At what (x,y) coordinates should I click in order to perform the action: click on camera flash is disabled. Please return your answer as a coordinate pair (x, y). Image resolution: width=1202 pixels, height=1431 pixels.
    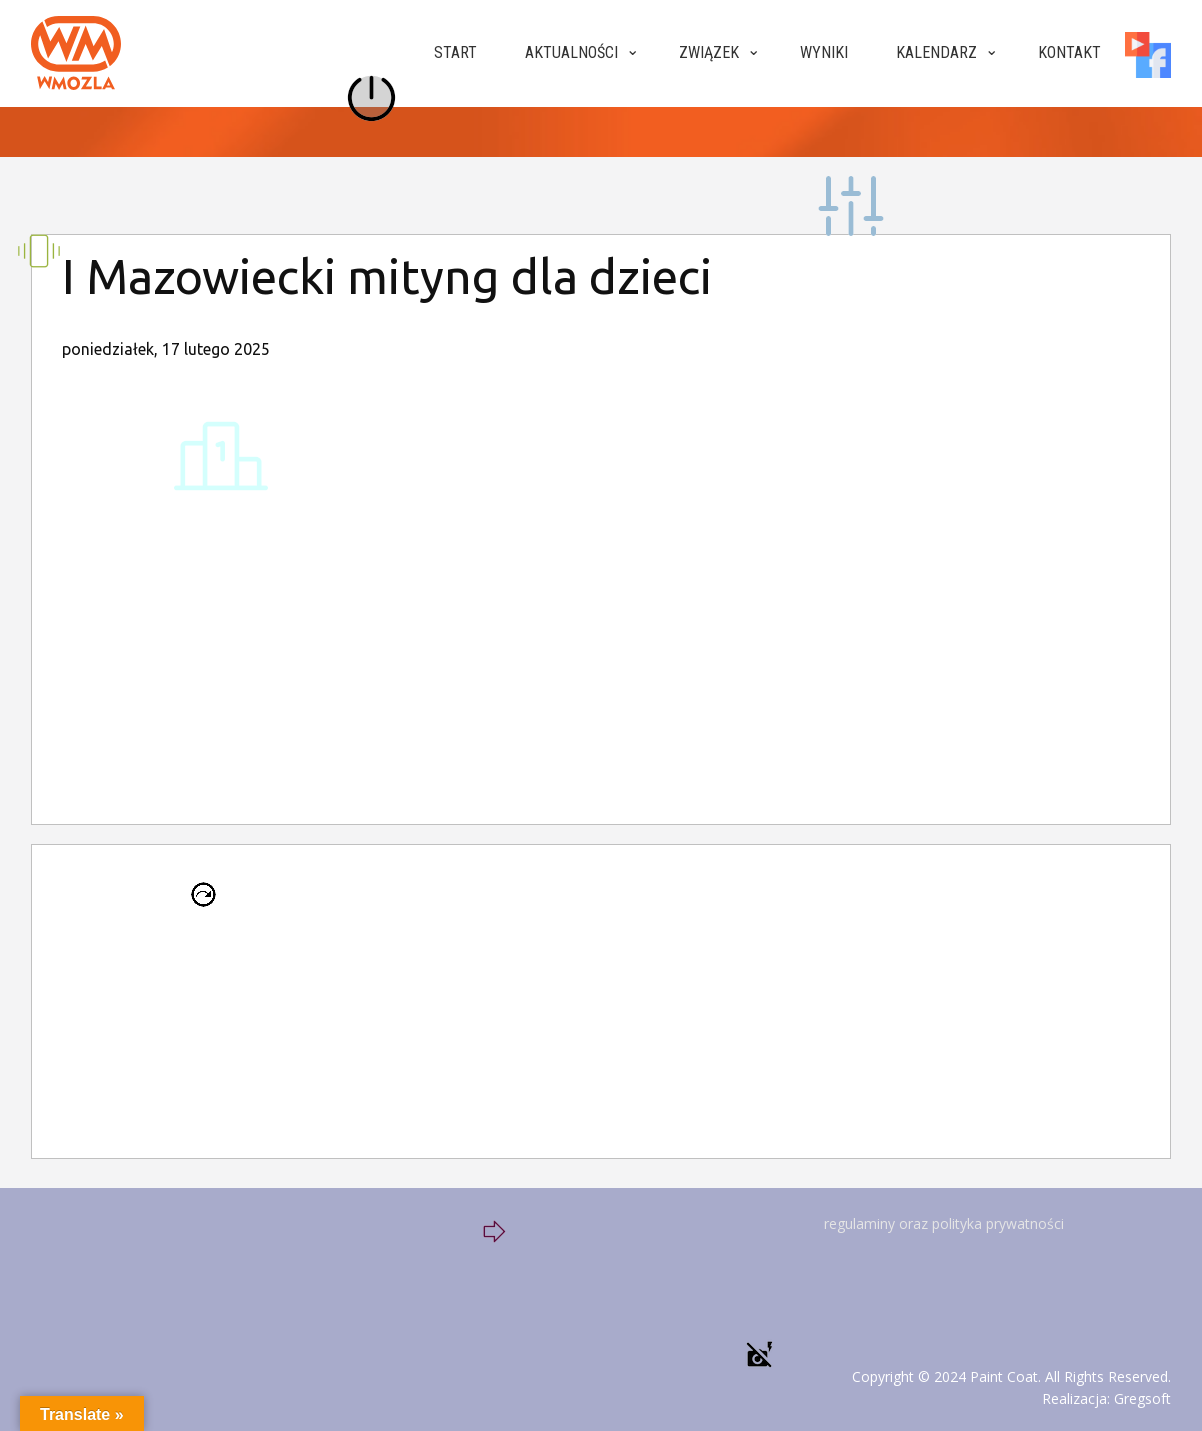
    Looking at the image, I should click on (760, 1354).